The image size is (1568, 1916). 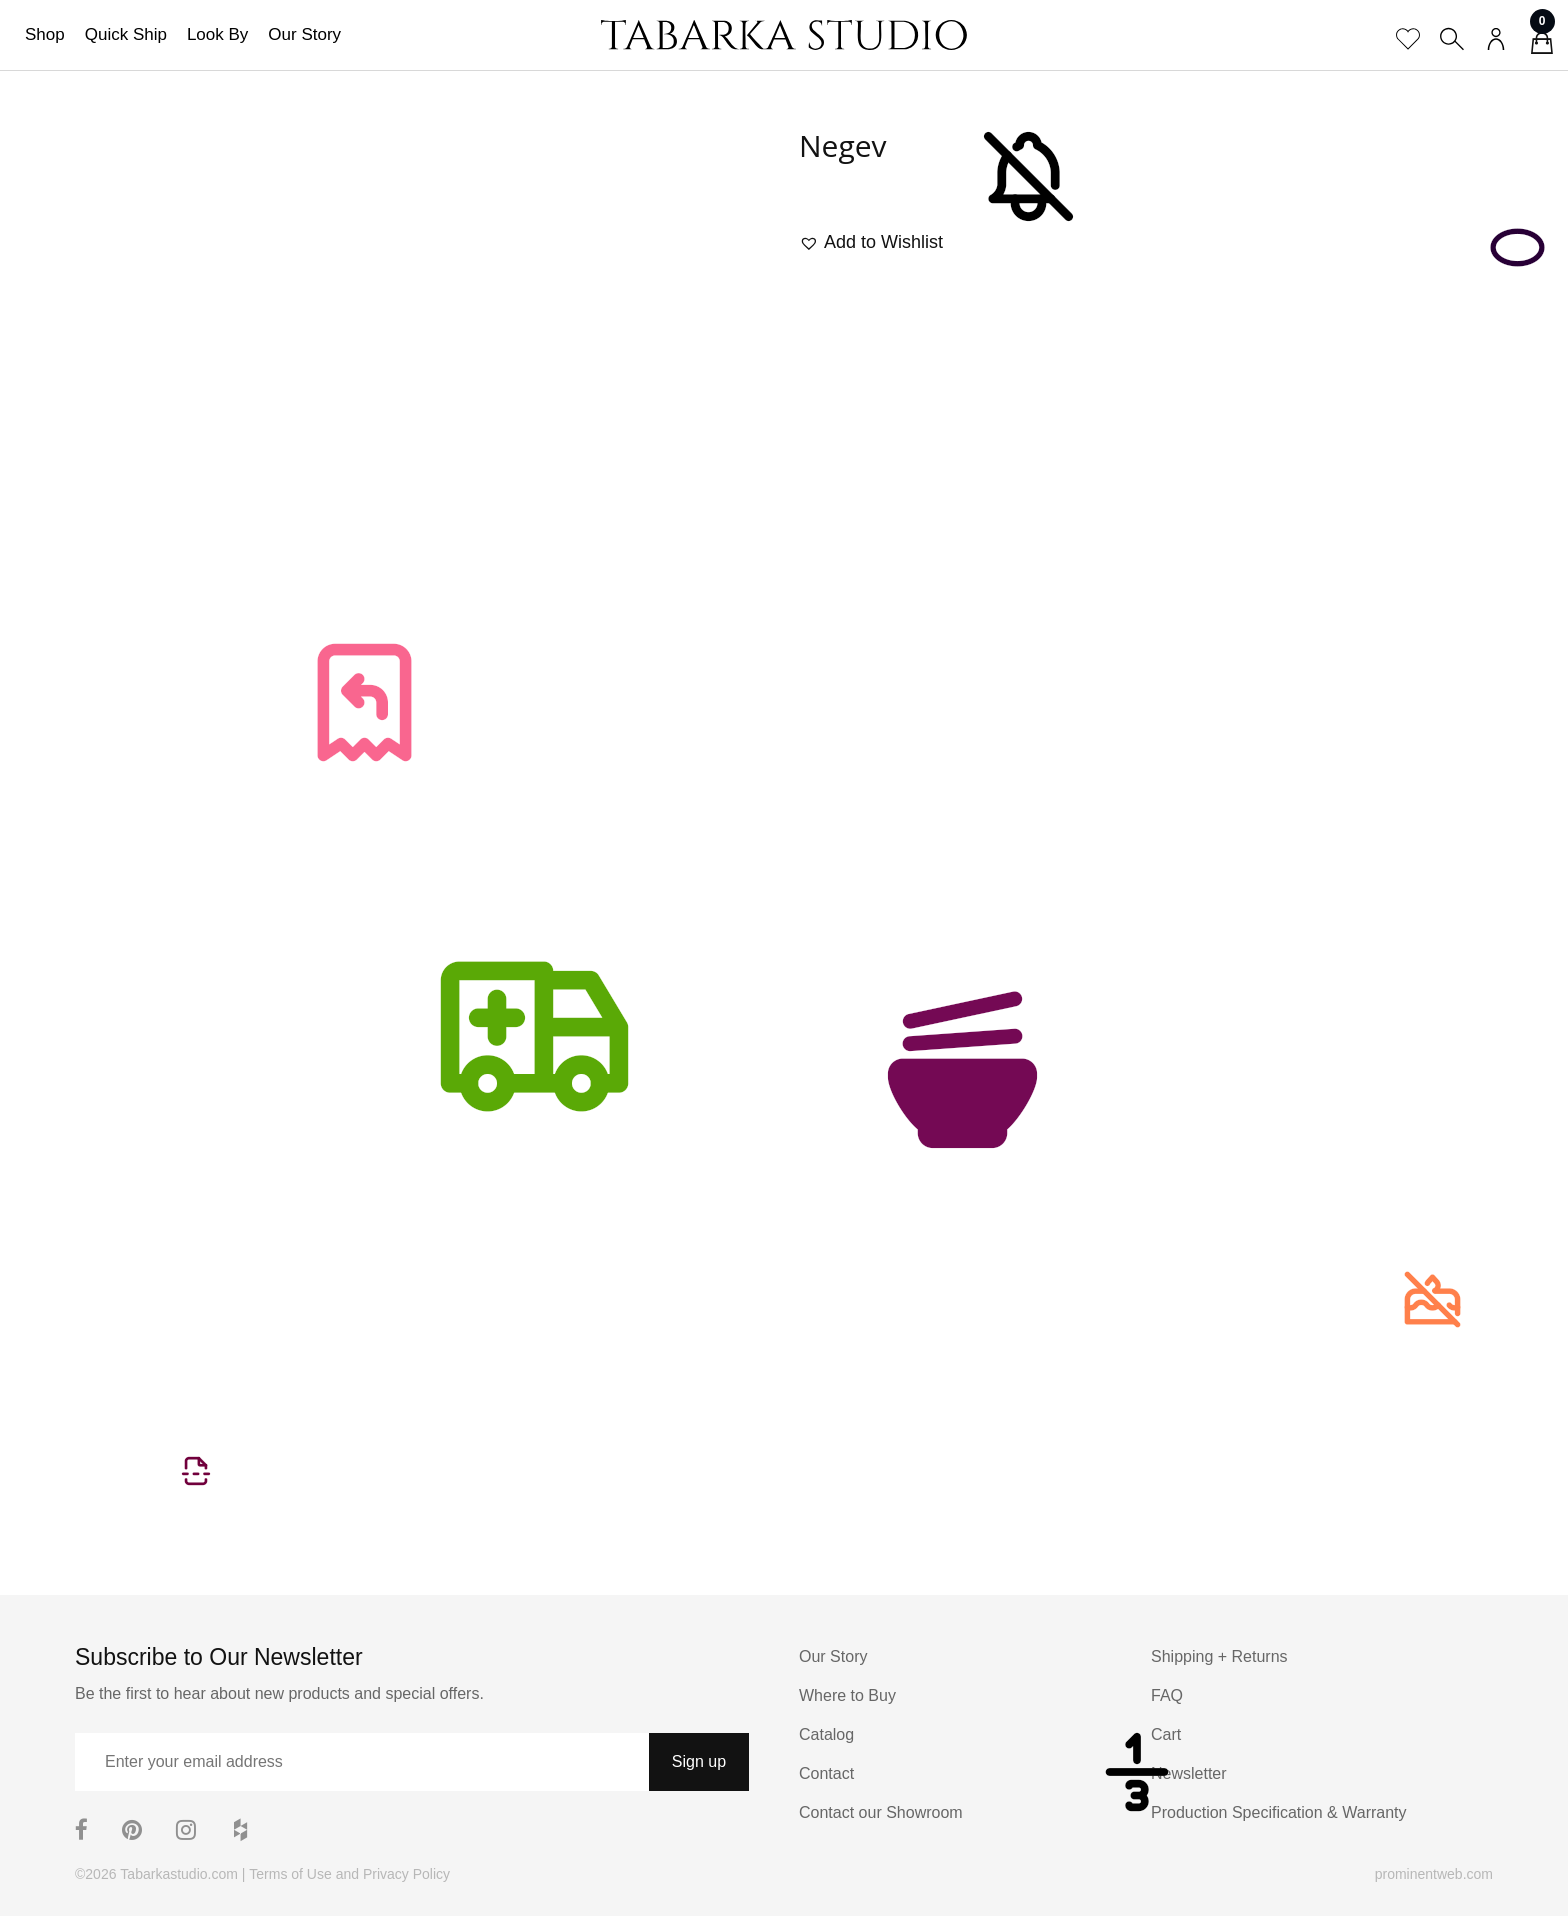 I want to click on browse asian cuisine or noodle restaurants, so click(x=962, y=1073).